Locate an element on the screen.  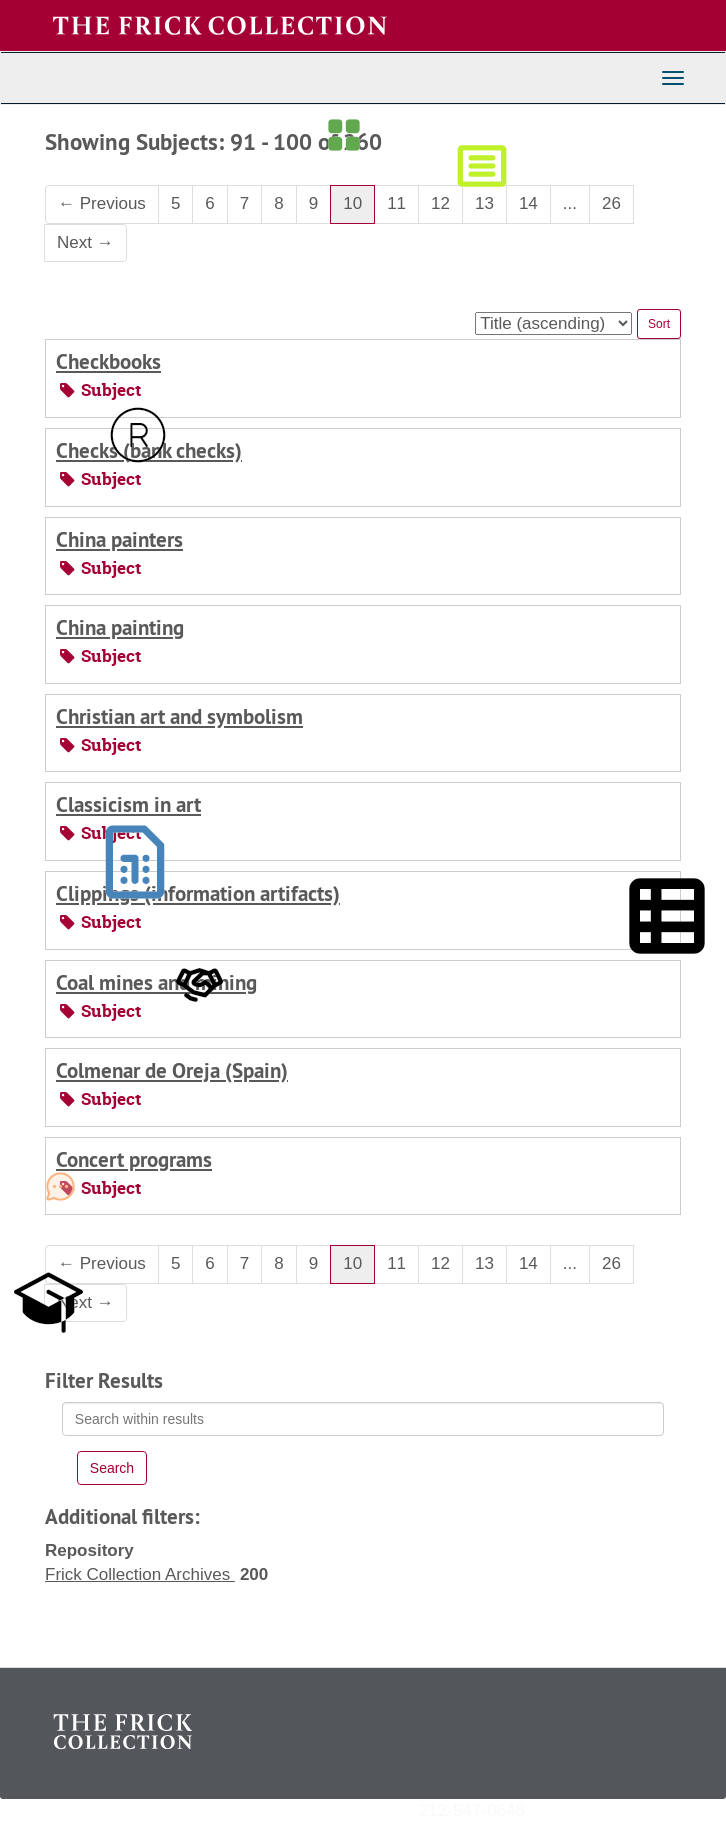
open chat or messaging is located at coordinates (60, 1186).